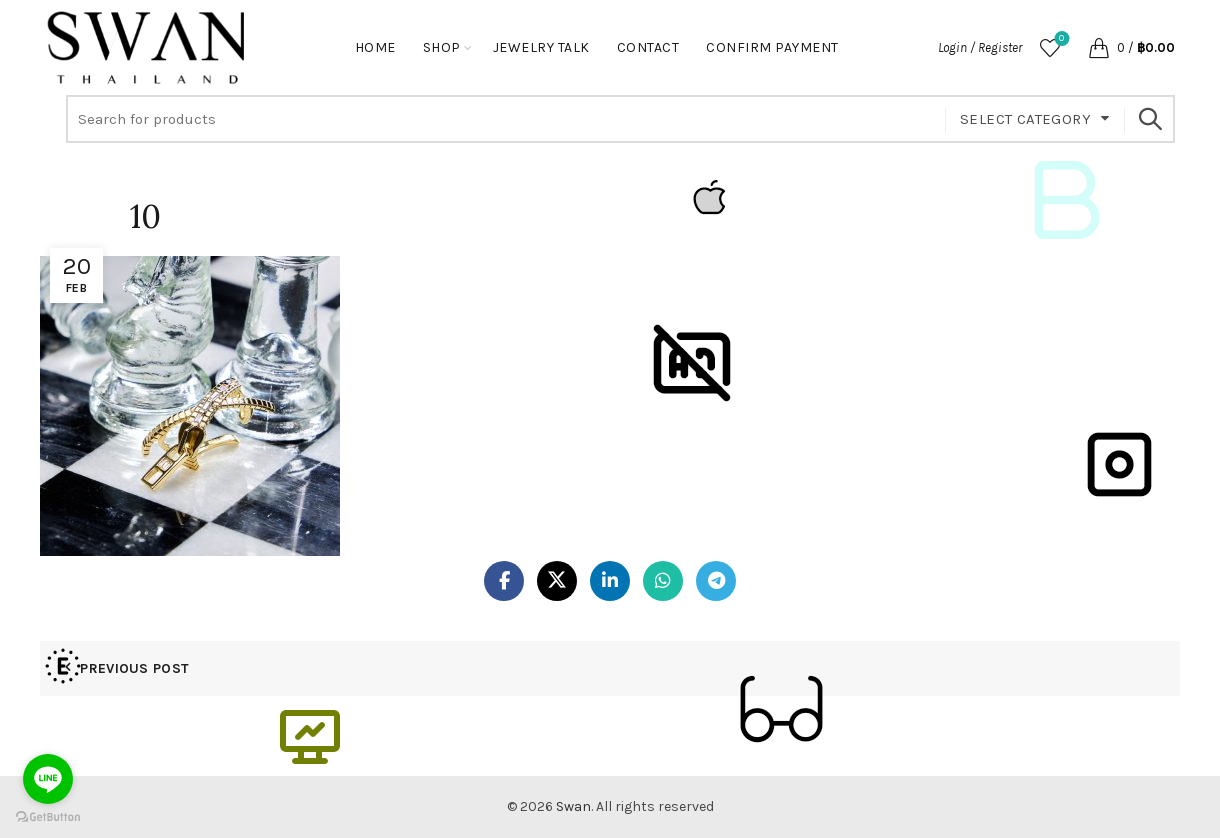 Image resolution: width=1220 pixels, height=838 pixels. Describe the element at coordinates (692, 363) in the screenshot. I see `ad-free mode enabled` at that location.